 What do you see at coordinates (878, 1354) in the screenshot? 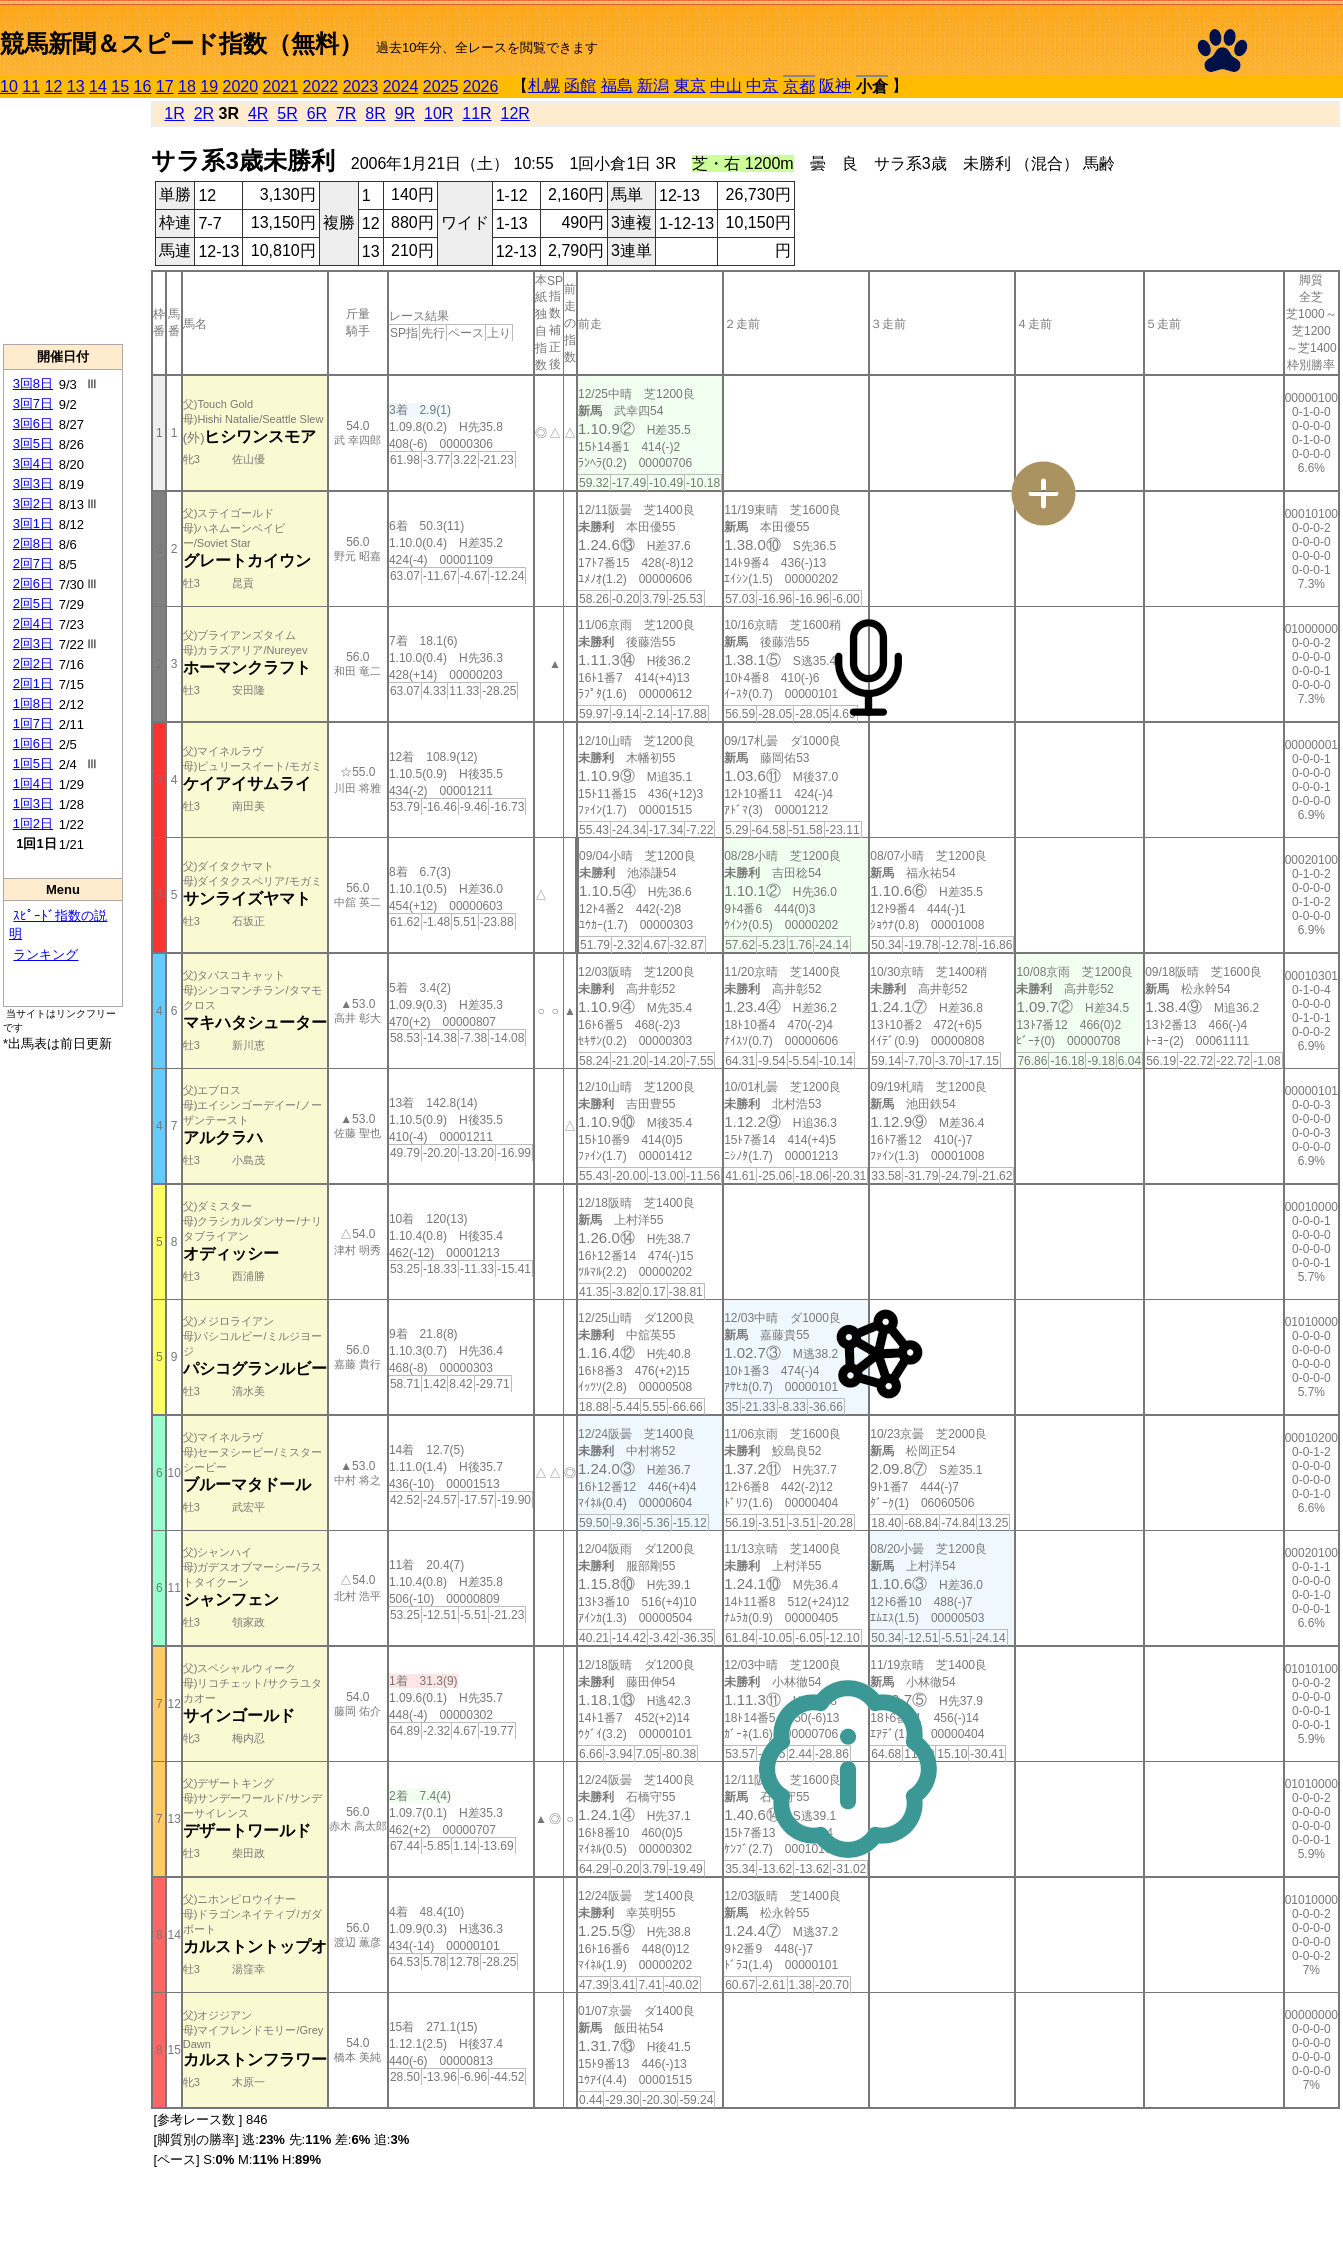
I see `connect to the fediverse network` at bounding box center [878, 1354].